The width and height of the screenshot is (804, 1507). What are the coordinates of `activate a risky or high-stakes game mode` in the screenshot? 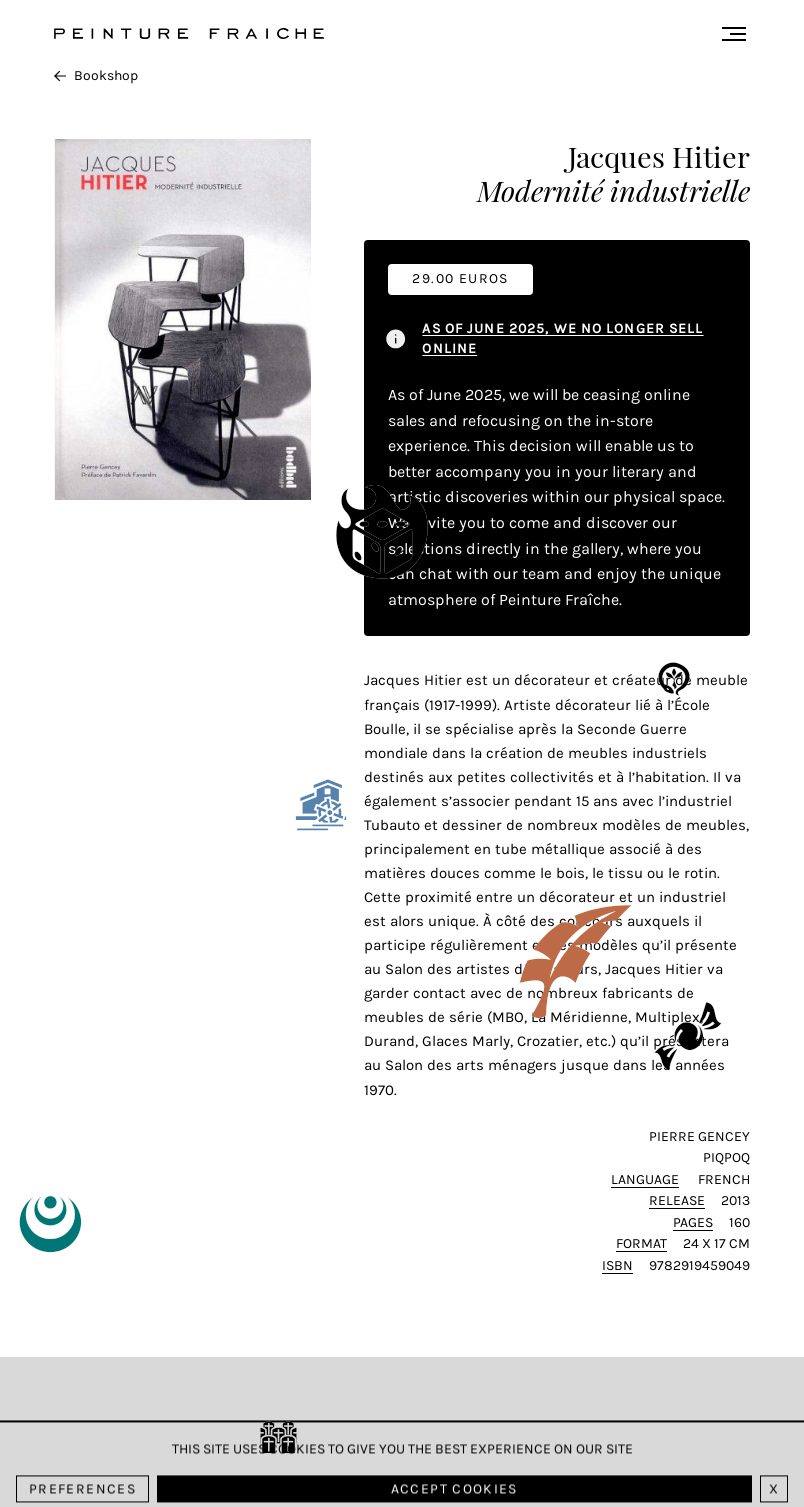 It's located at (382, 531).